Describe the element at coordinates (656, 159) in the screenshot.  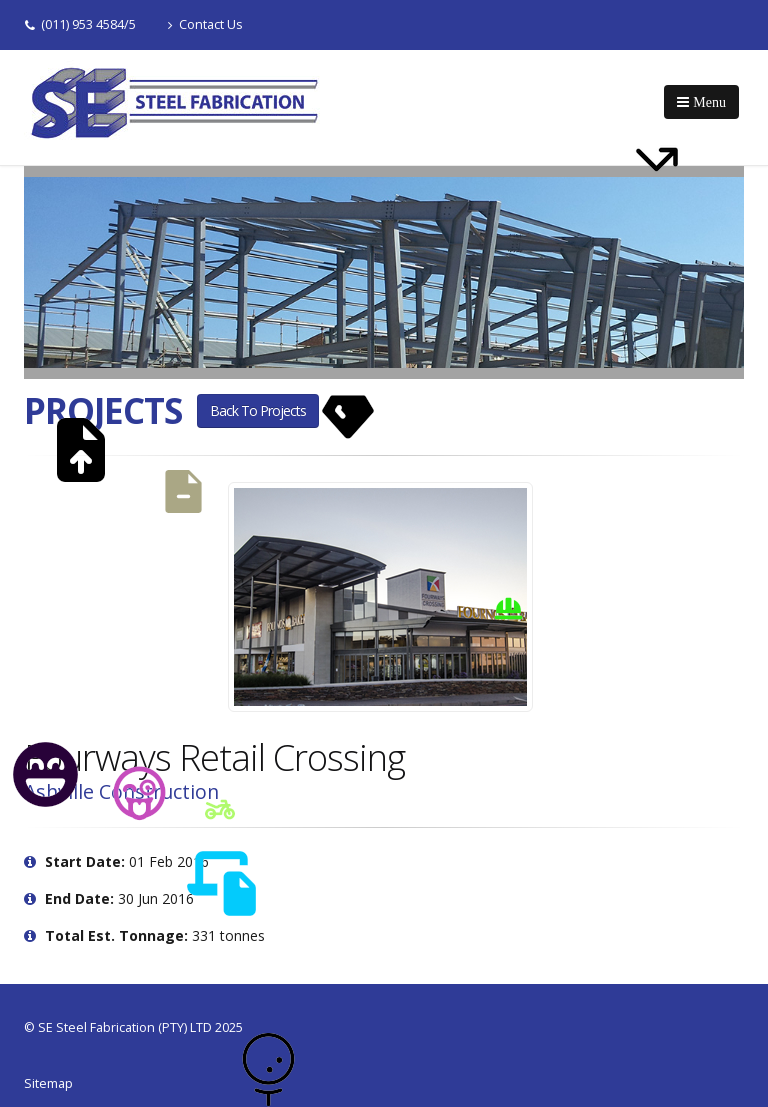
I see `indicates a missed outgoing call` at that location.